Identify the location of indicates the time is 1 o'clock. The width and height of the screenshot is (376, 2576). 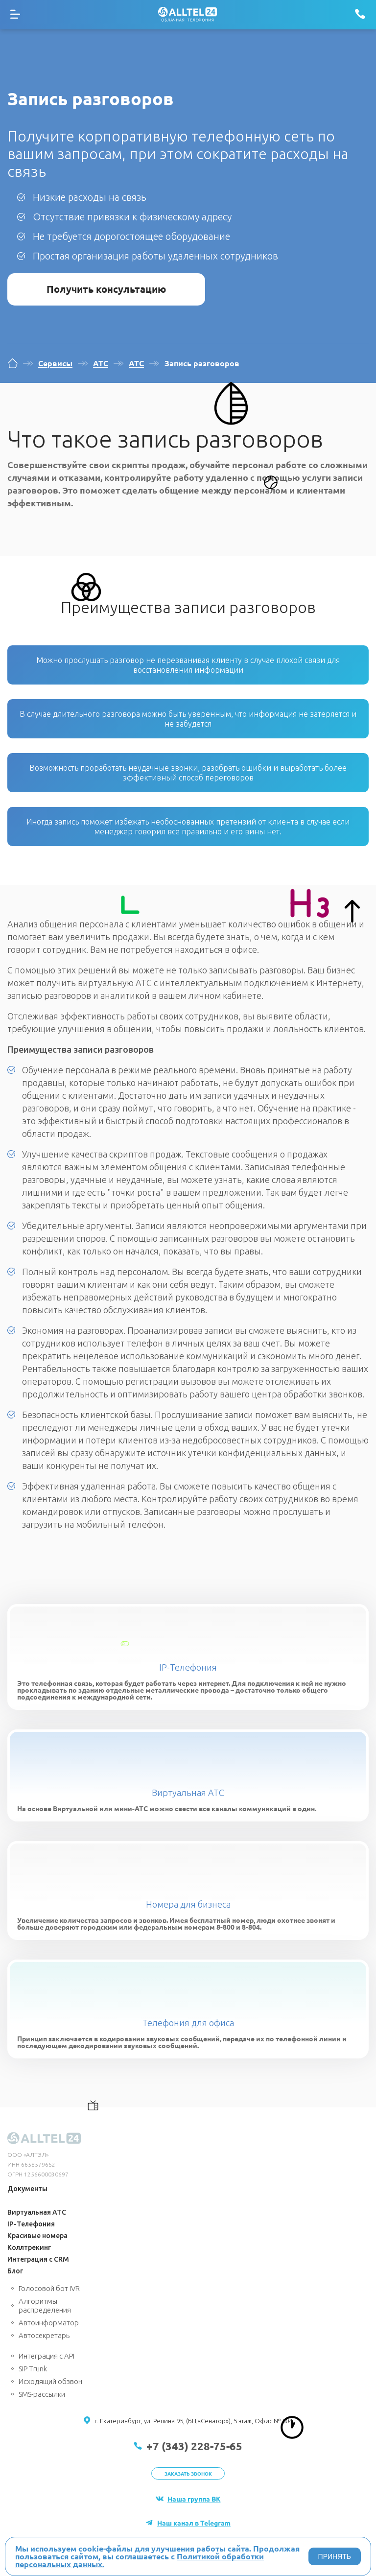
(292, 2427).